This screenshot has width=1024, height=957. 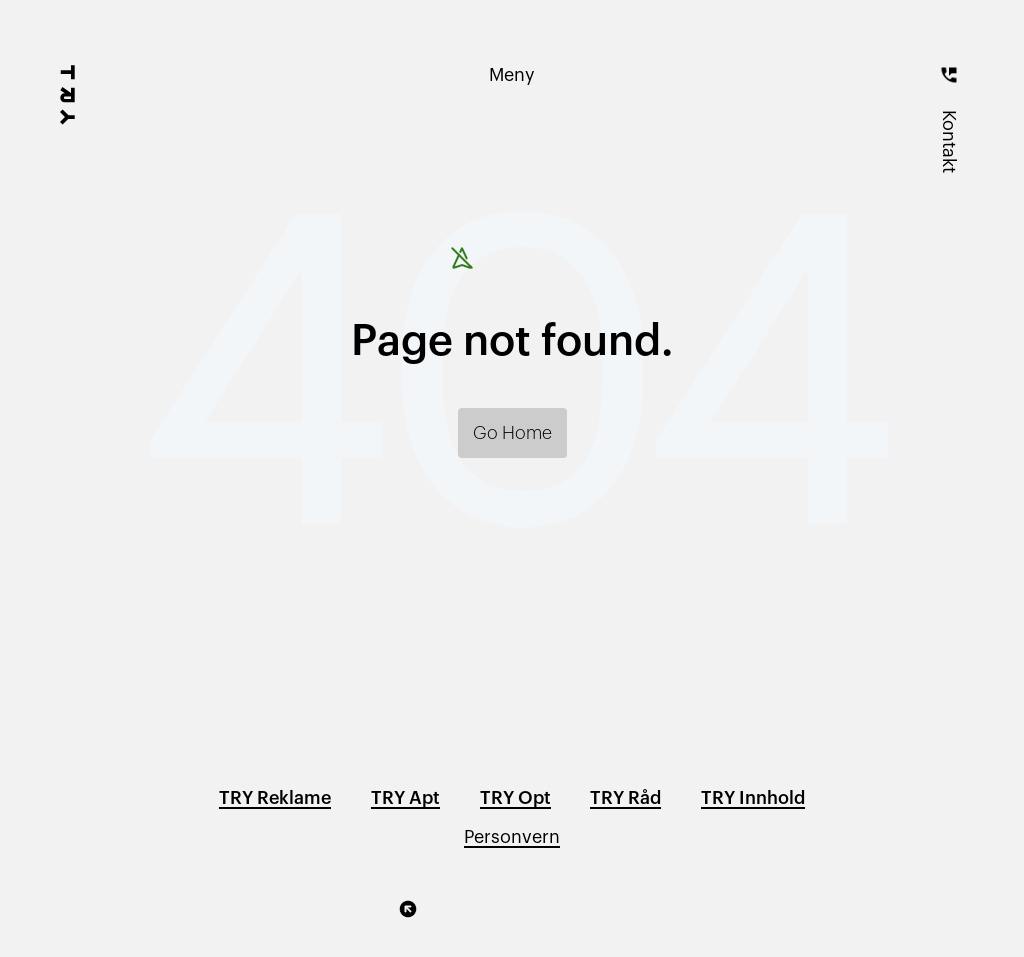 I want to click on navigation or GPS is disabled, so click(x=462, y=258).